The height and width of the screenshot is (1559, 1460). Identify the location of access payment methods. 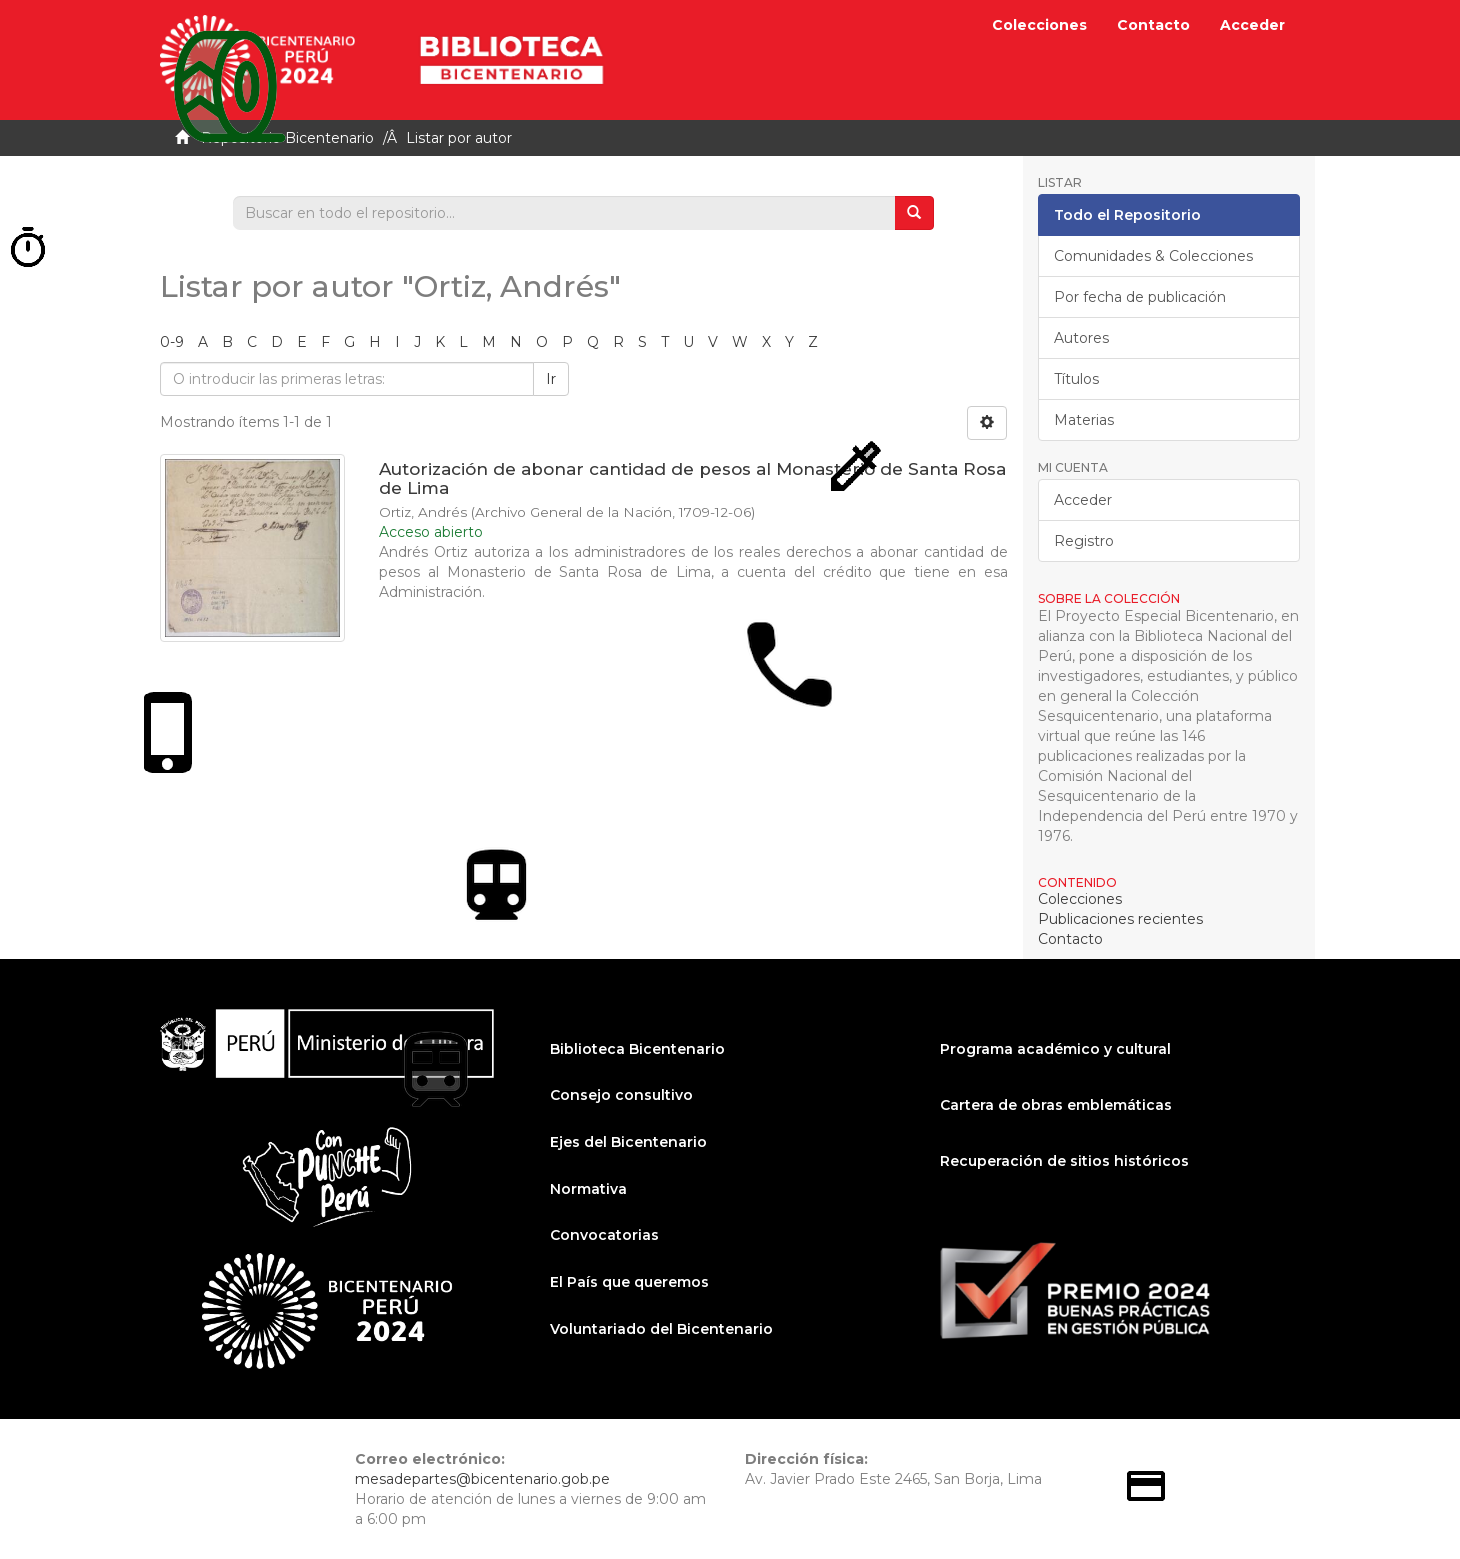
(1146, 1486).